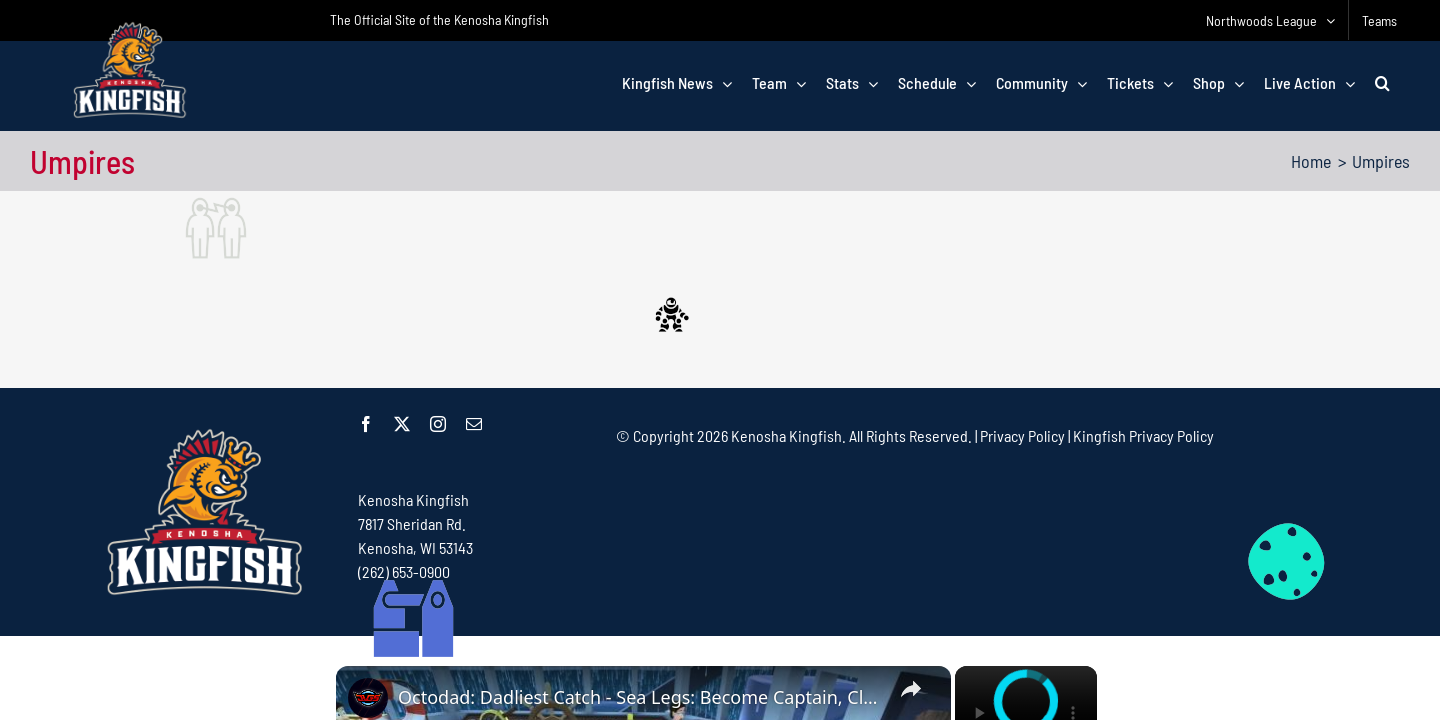  What do you see at coordinates (216, 228) in the screenshot?
I see `indicates mind-link or telepathic communication feature` at bounding box center [216, 228].